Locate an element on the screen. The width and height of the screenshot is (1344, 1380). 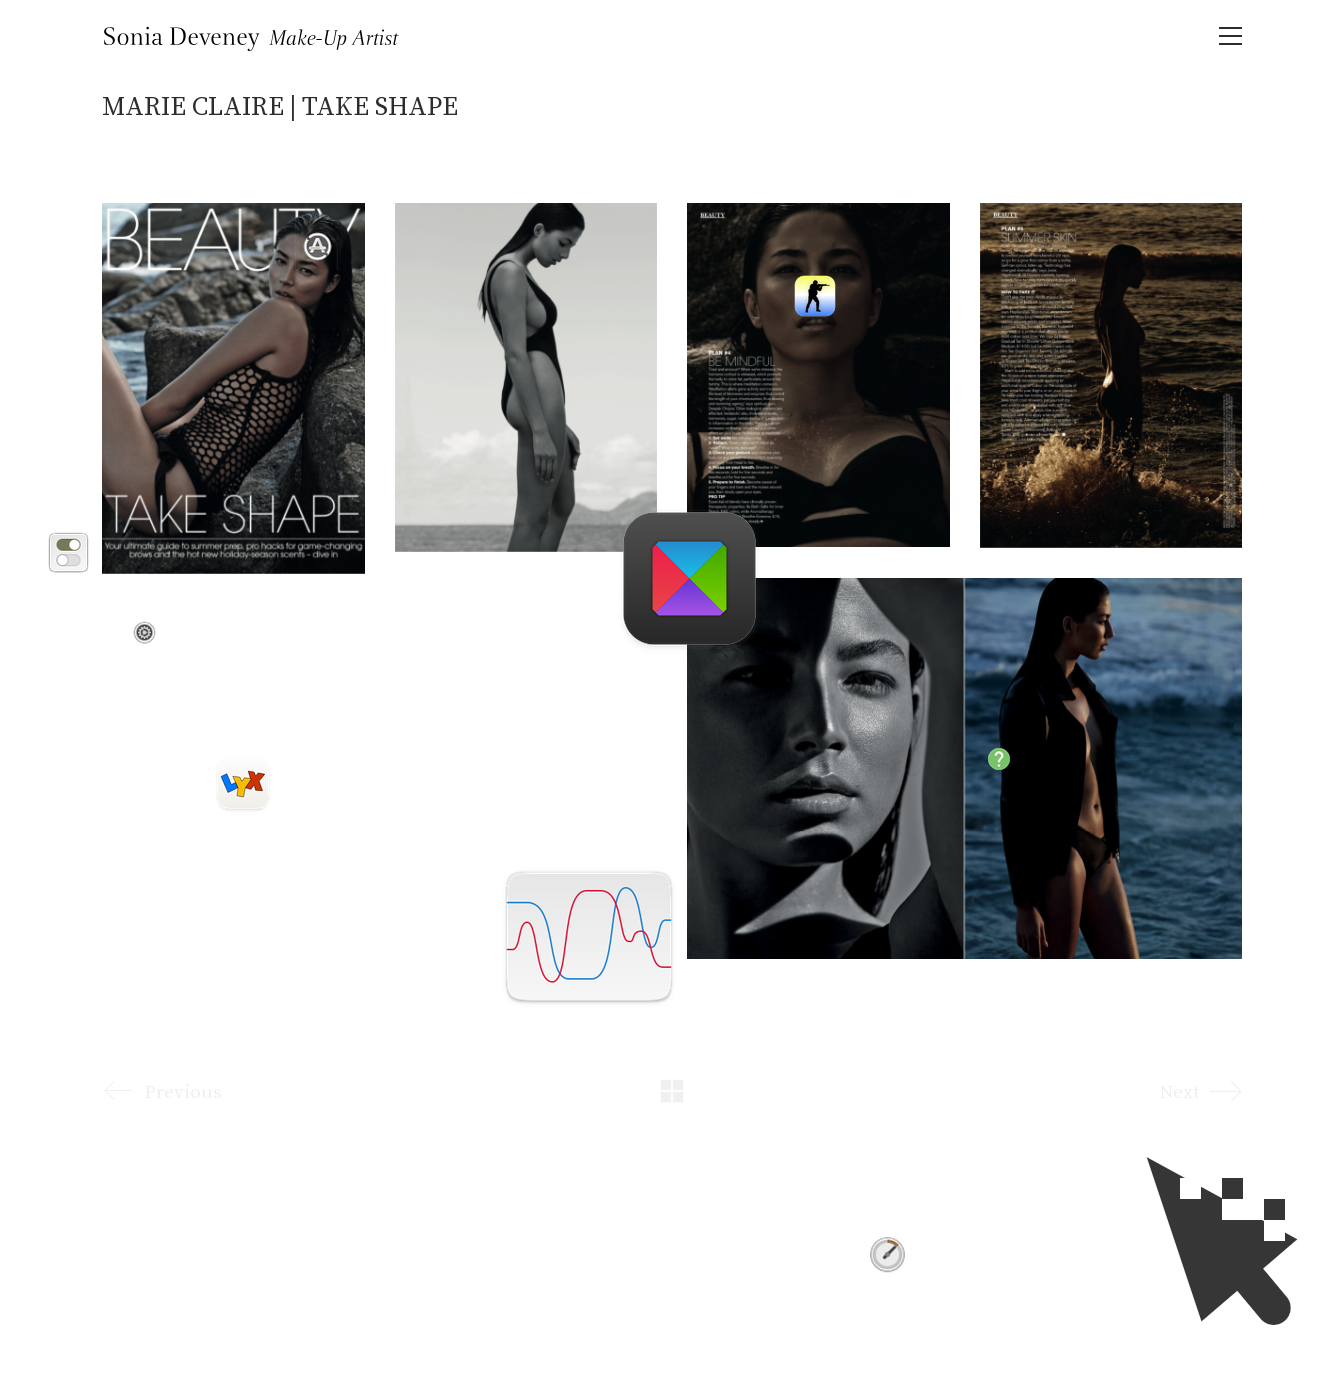
open sysprof system profiler is located at coordinates (887, 1254).